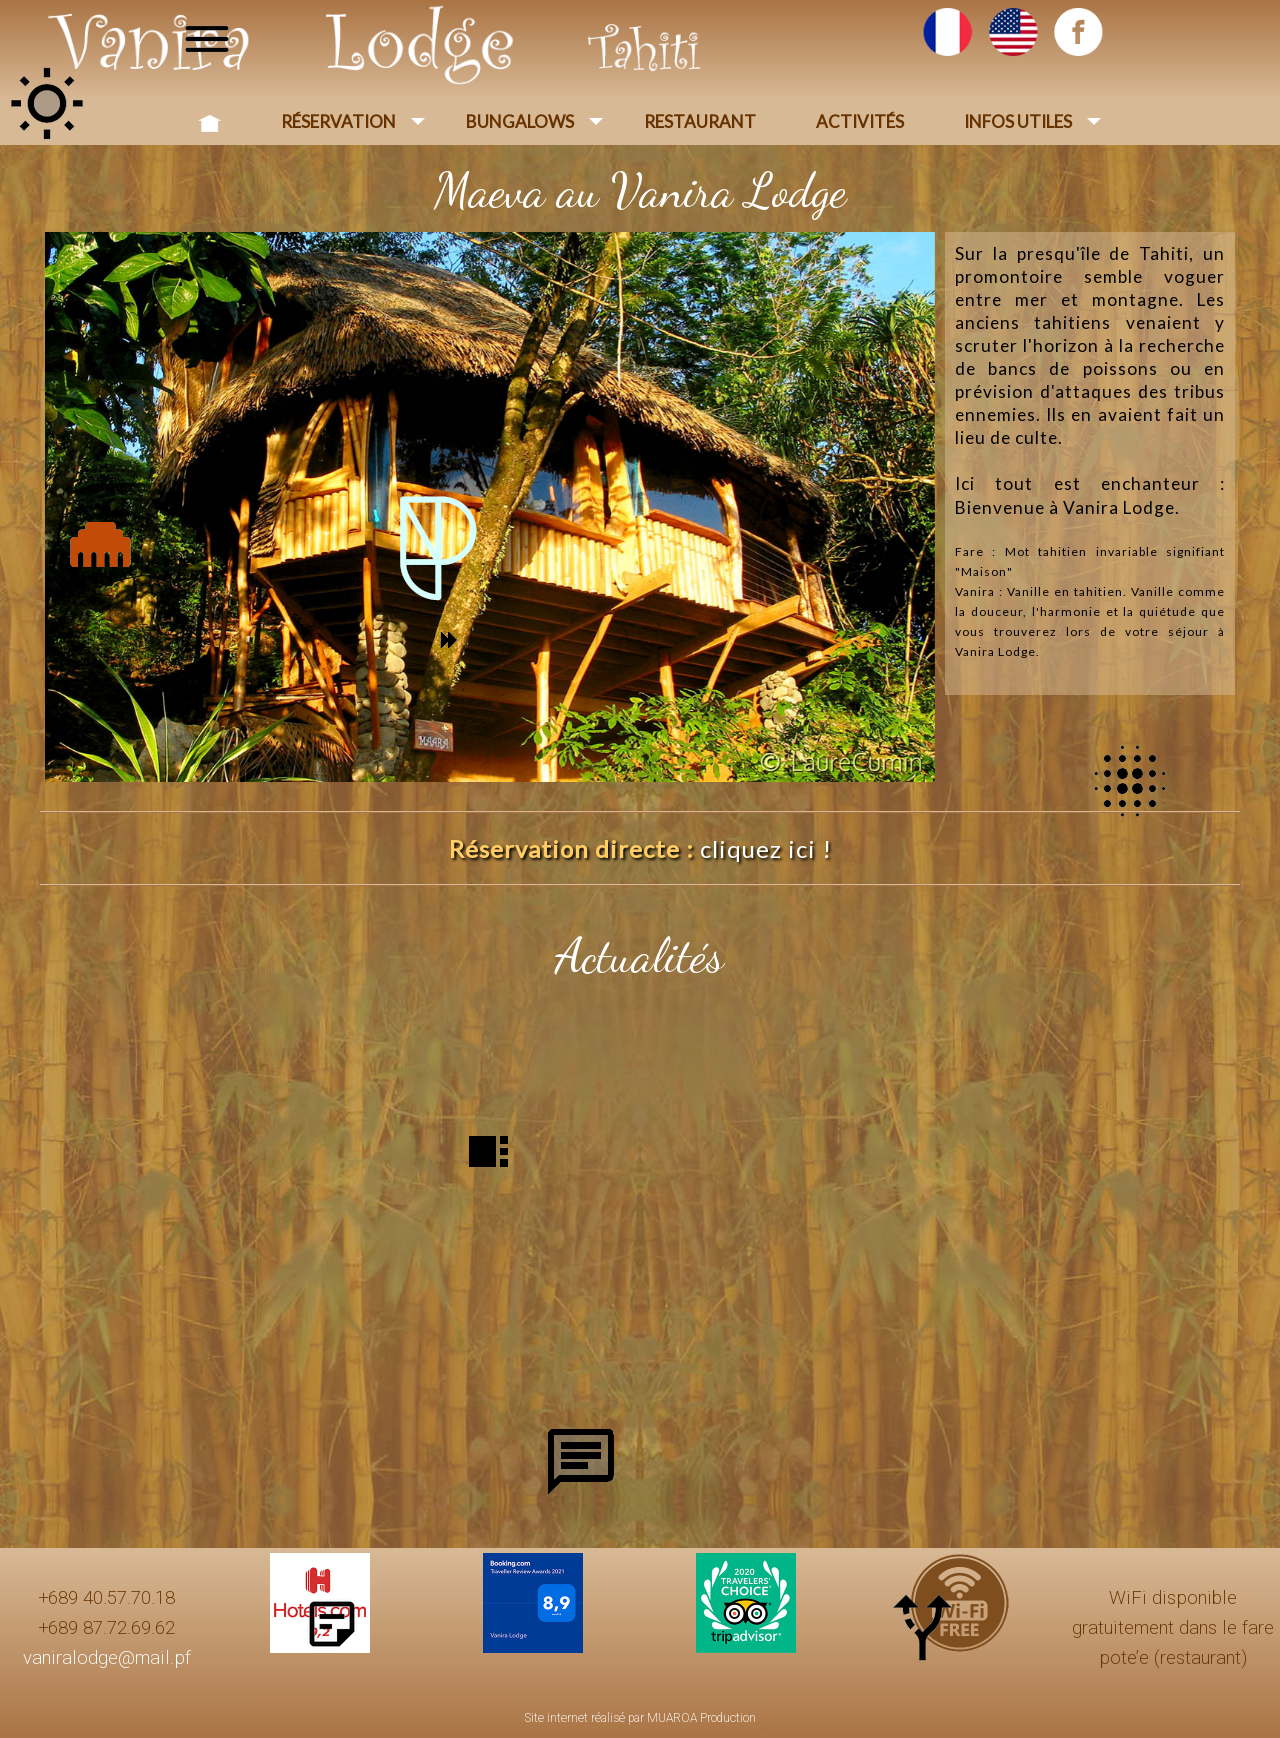 Image resolution: width=1280 pixels, height=1738 pixels. Describe the element at coordinates (1130, 781) in the screenshot. I see `apply blur effect to image` at that location.